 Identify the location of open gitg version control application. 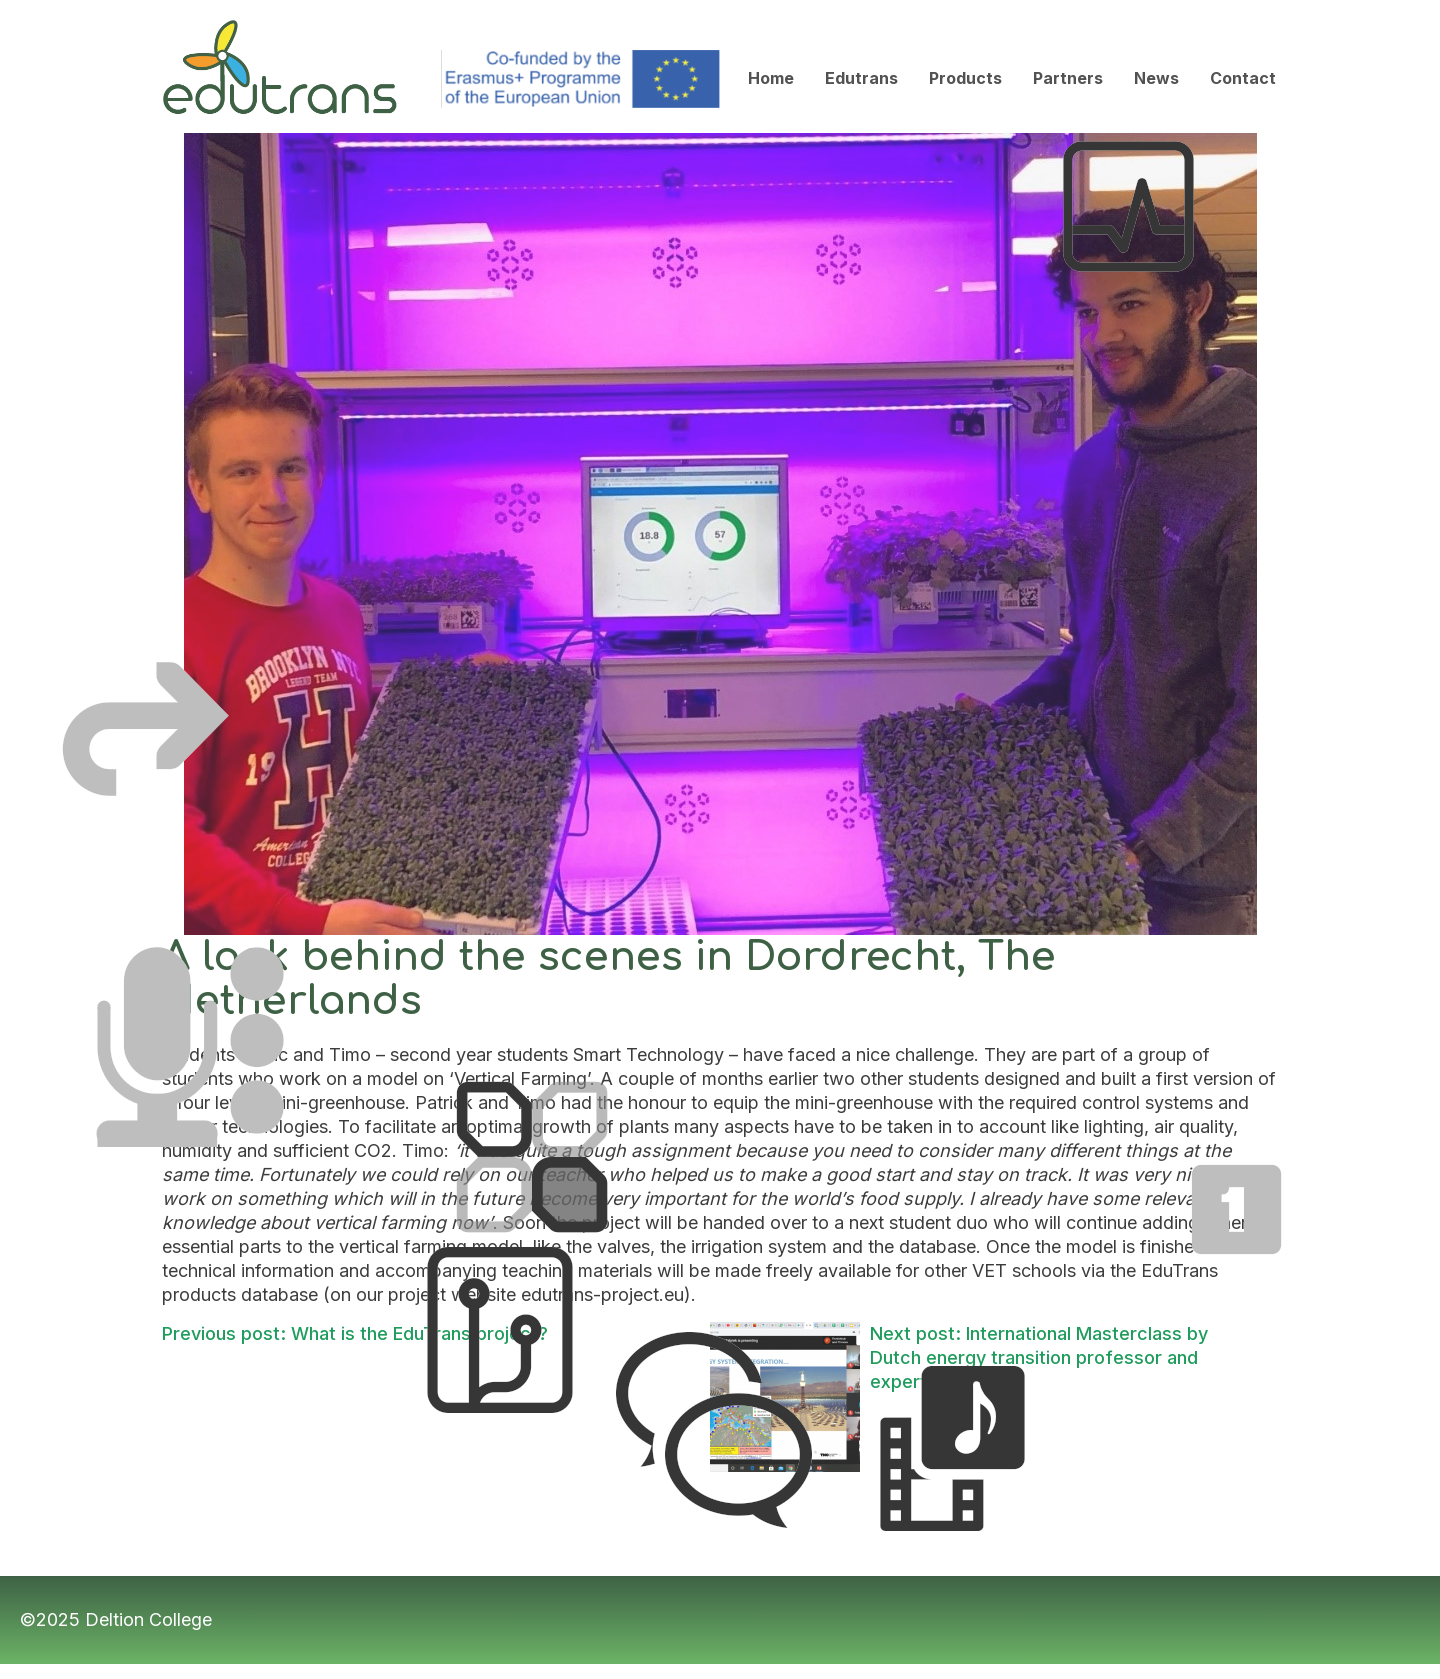
(500, 1330).